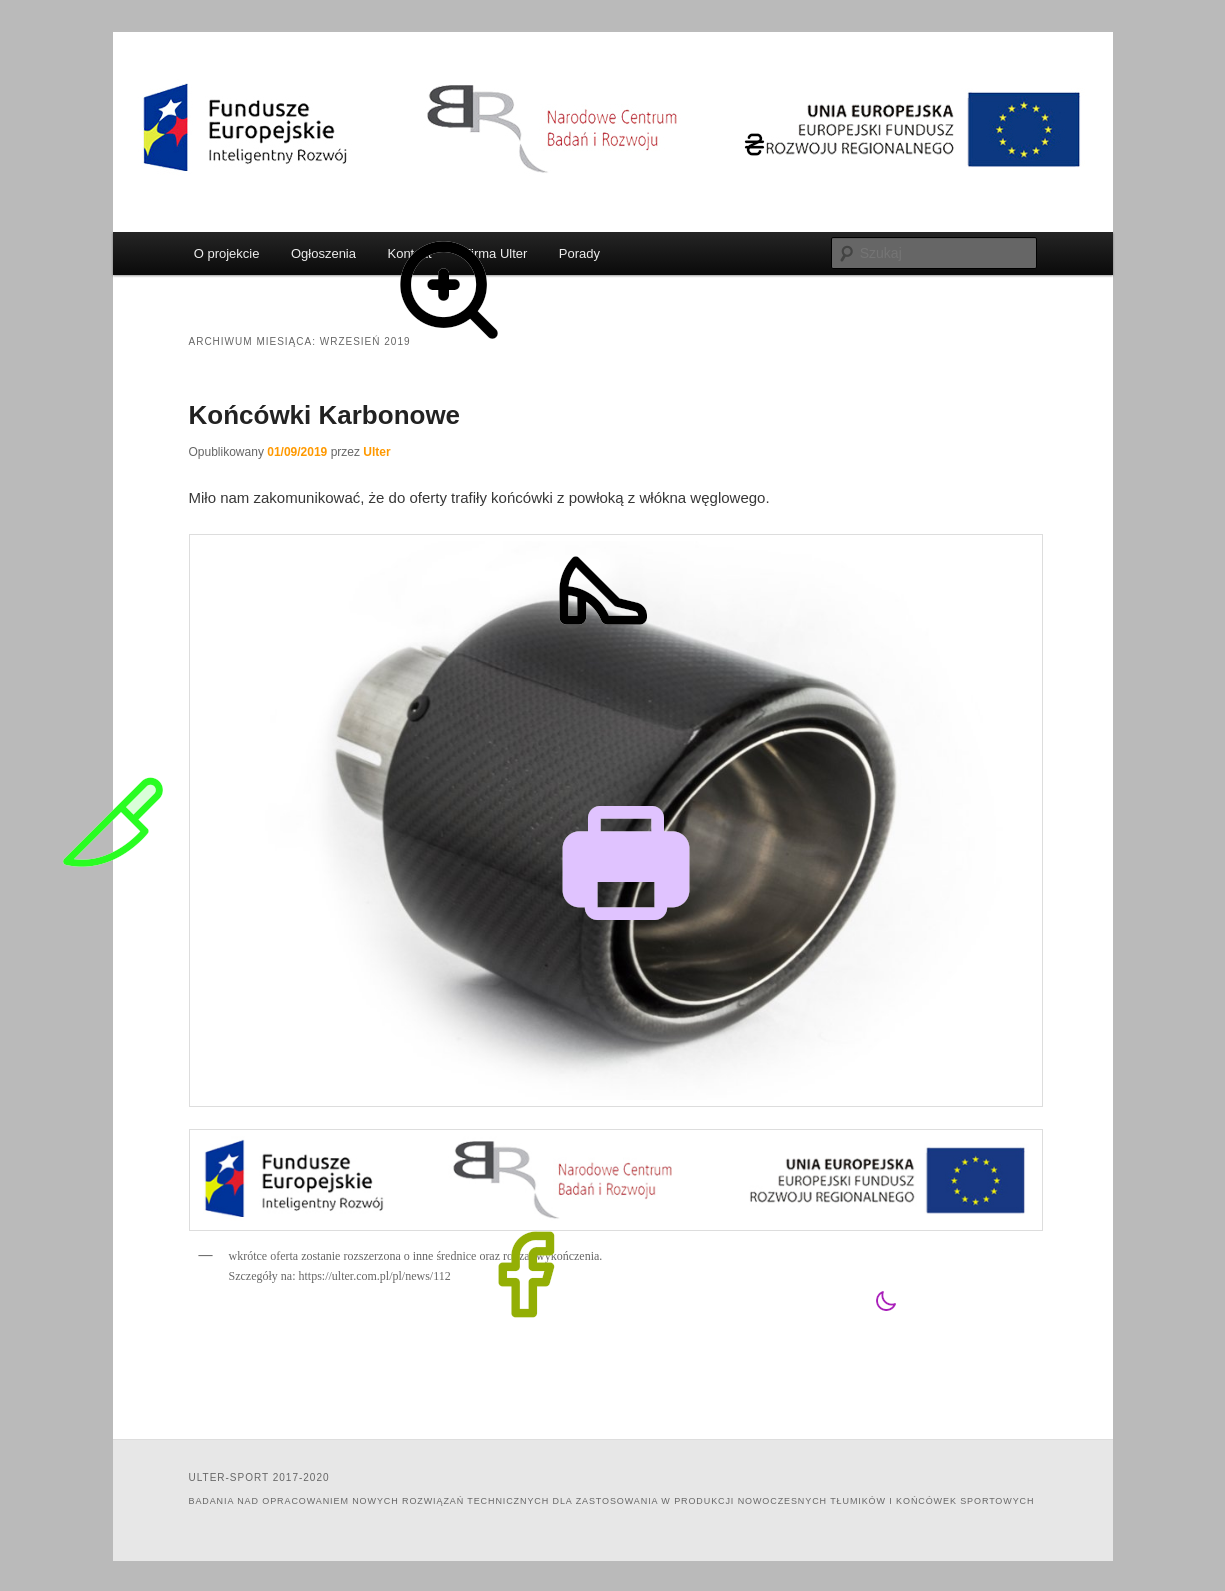  I want to click on browse women's shoes or footwear, so click(599, 593).